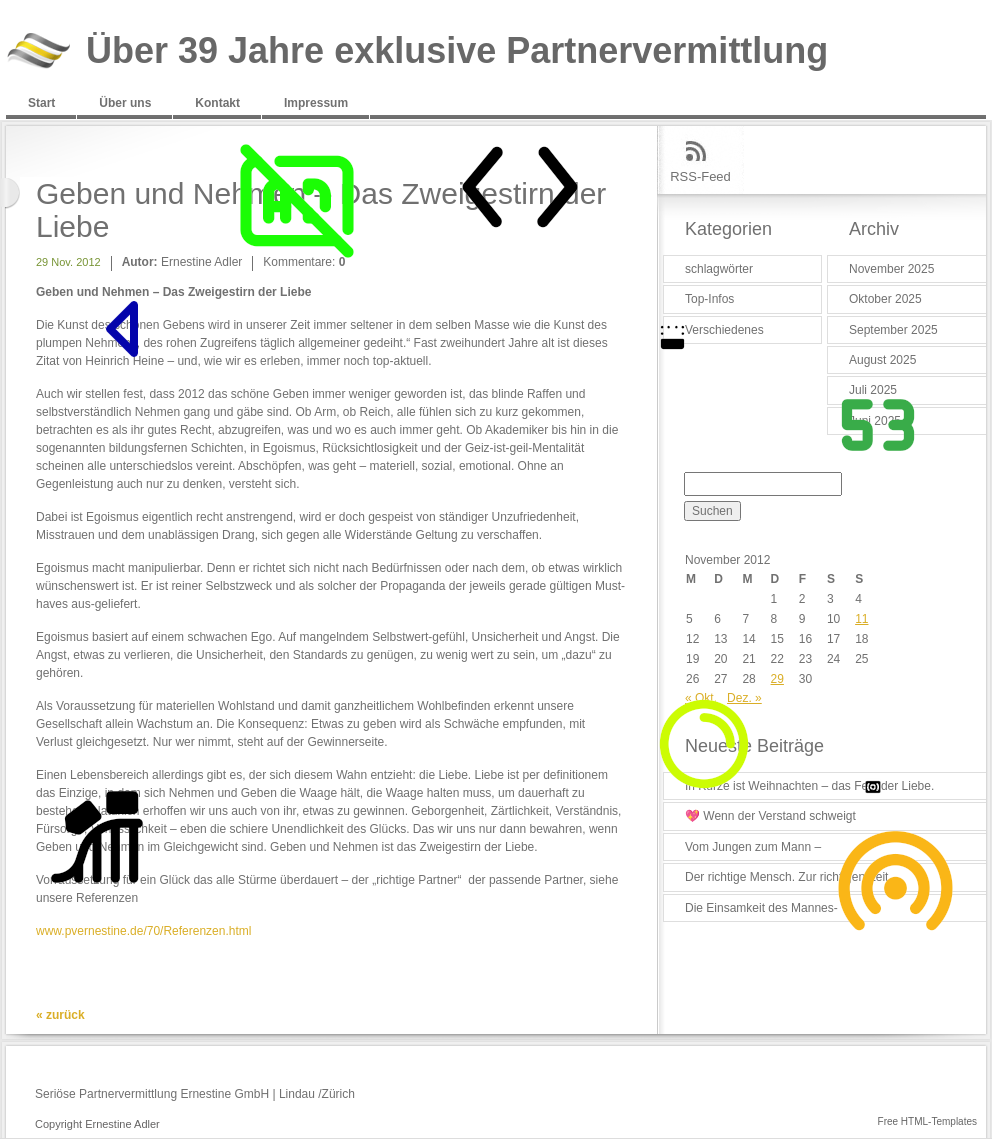 This screenshot has width=992, height=1139. What do you see at coordinates (126, 329) in the screenshot?
I see `go back to the previous screen` at bounding box center [126, 329].